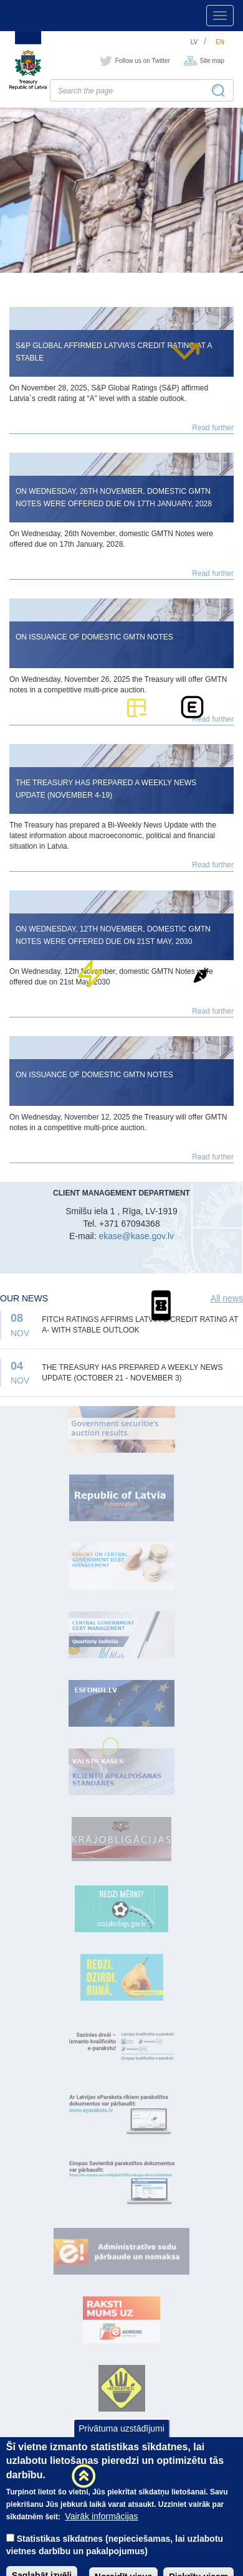 The width and height of the screenshot is (243, 2576). I want to click on indicates quick actions or instant features, so click(90, 974).